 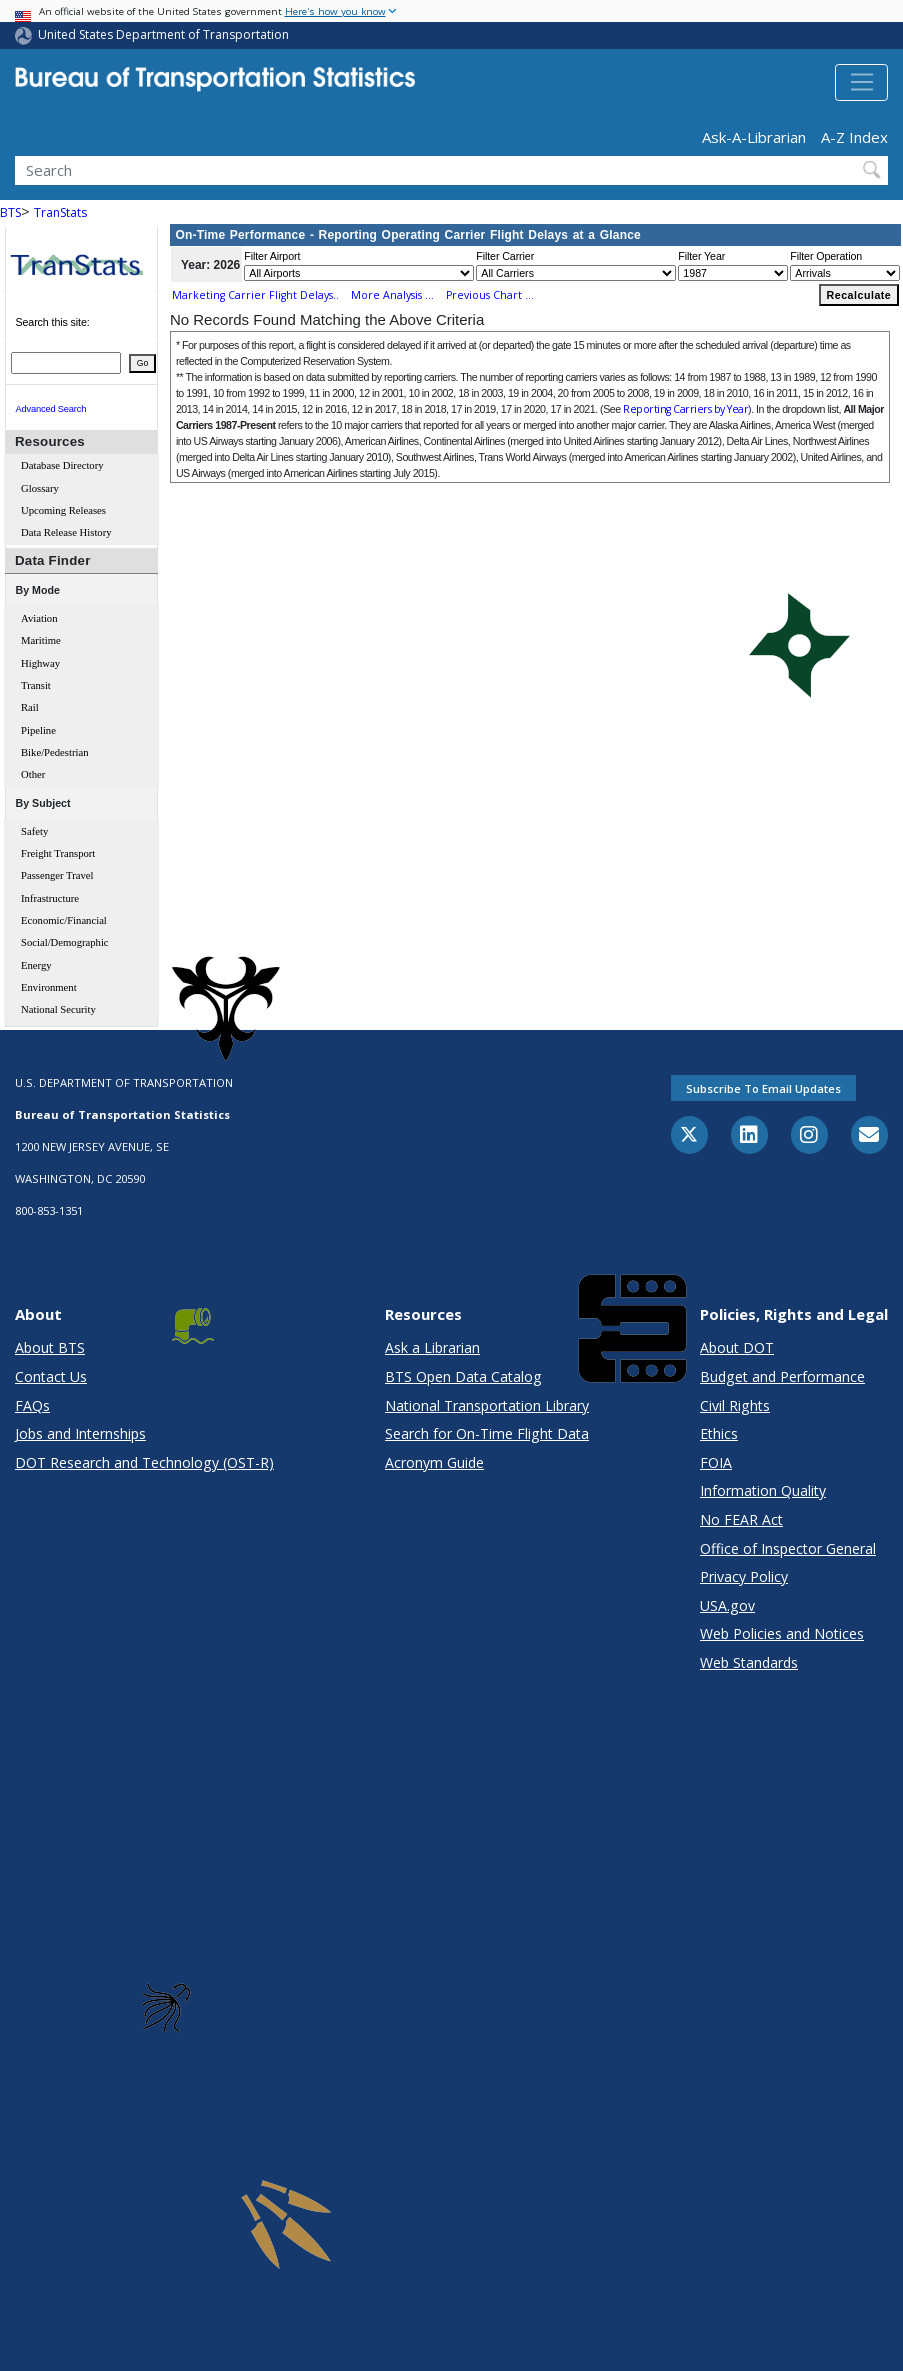 What do you see at coordinates (632, 1328) in the screenshot?
I see `connect or link two components together` at bounding box center [632, 1328].